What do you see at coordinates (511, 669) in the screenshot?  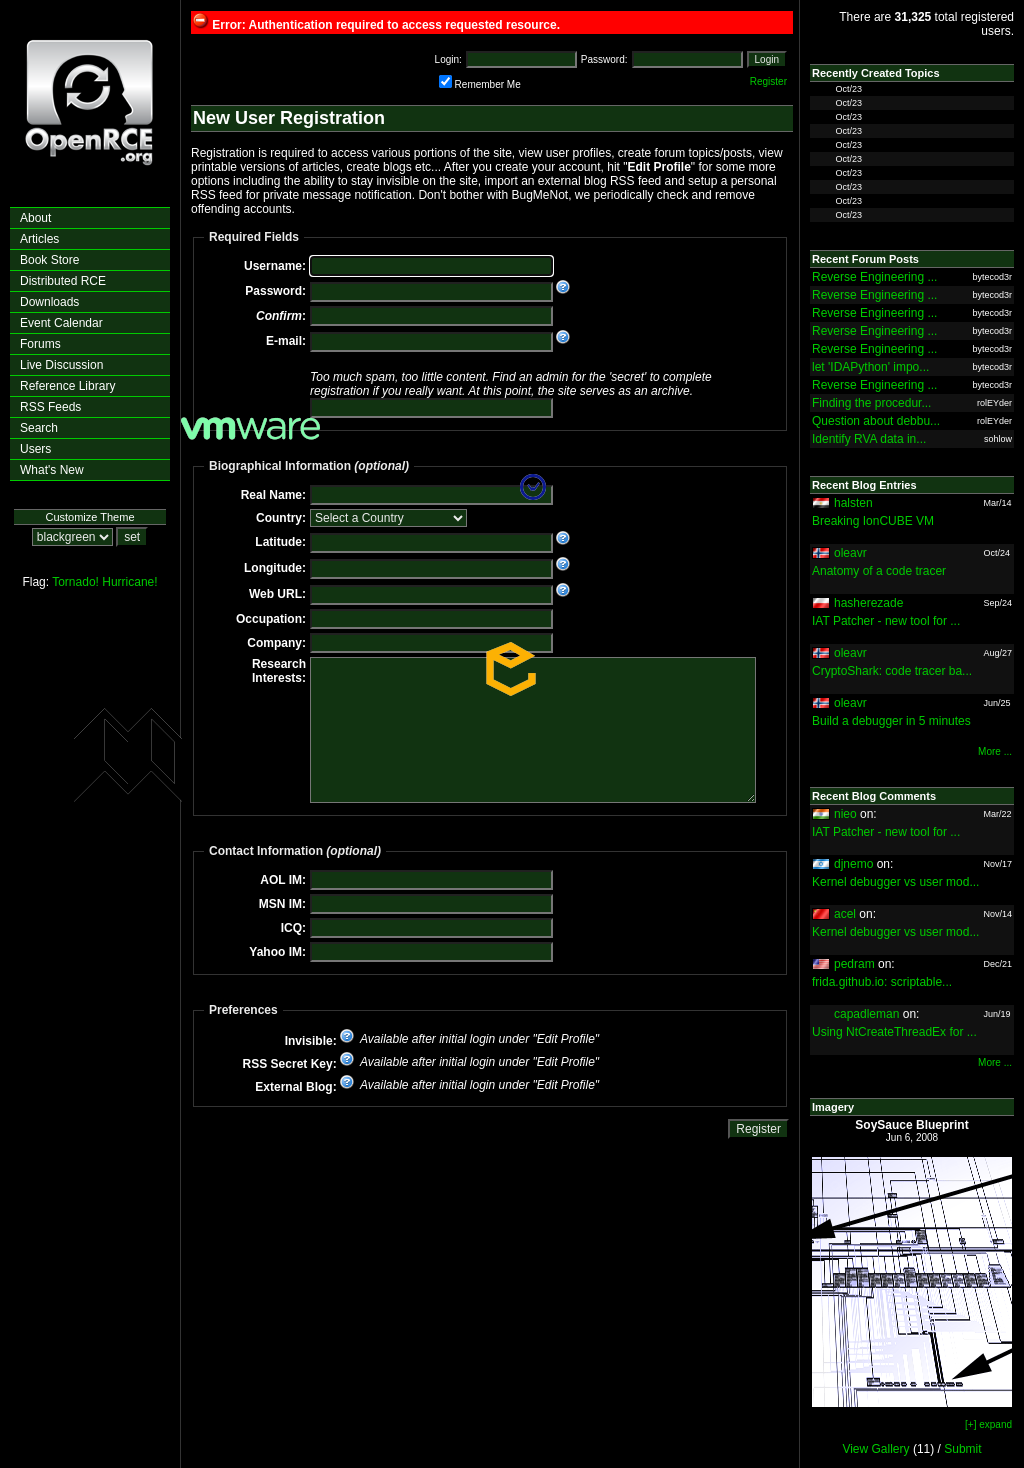 I see `myget package hosting service logo` at bounding box center [511, 669].